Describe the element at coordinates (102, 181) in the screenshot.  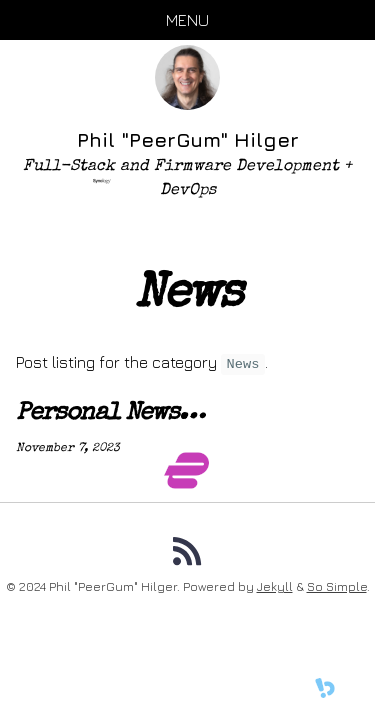
I see `Synology brand logo` at that location.